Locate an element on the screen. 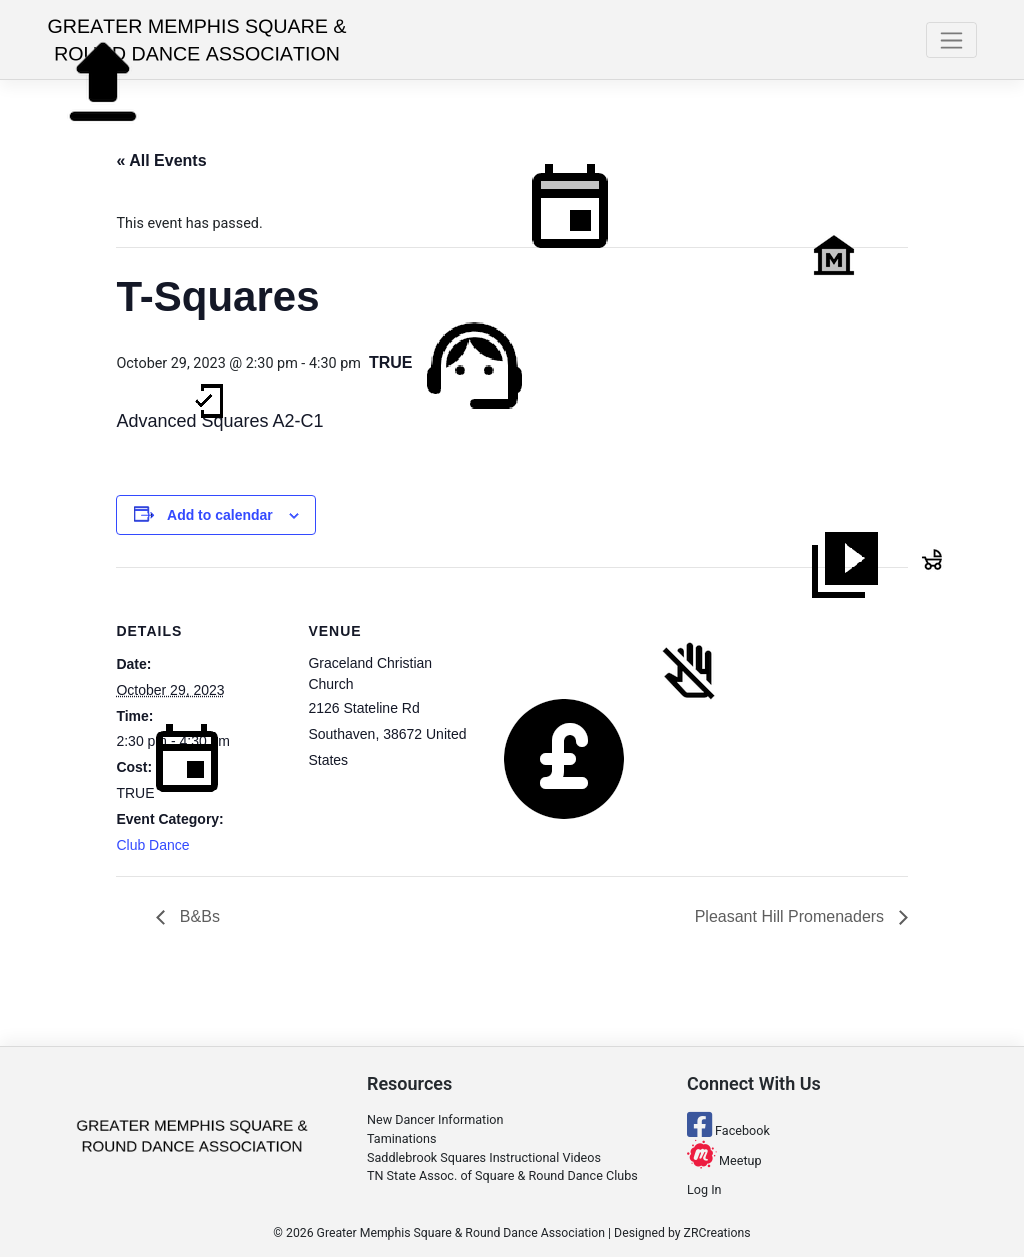  view balance in British pounds is located at coordinates (564, 759).